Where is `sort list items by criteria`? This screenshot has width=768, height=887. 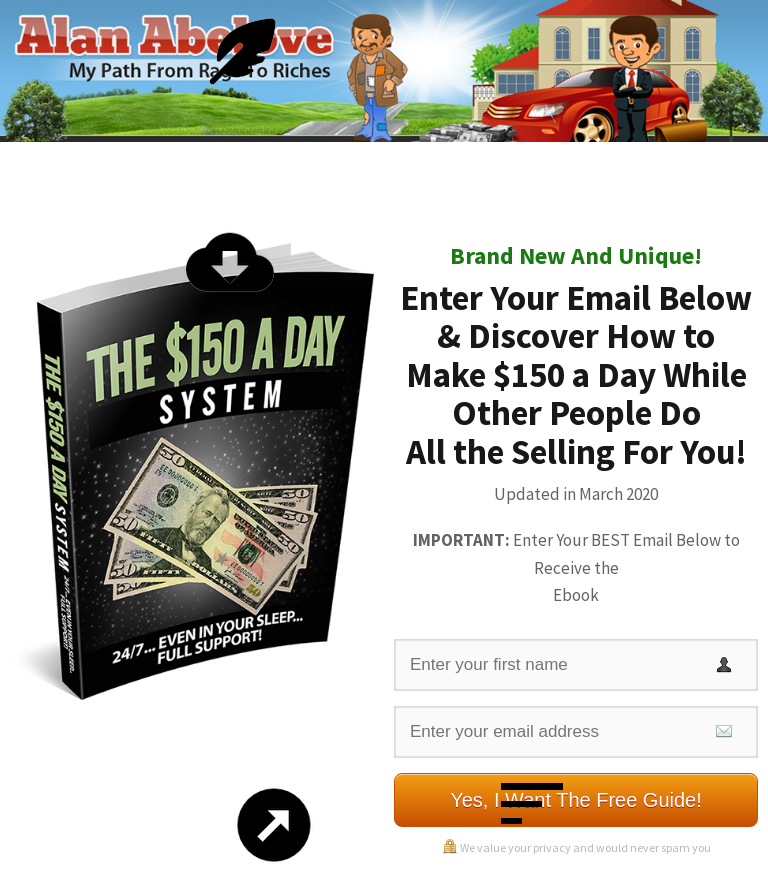 sort list items by criteria is located at coordinates (532, 804).